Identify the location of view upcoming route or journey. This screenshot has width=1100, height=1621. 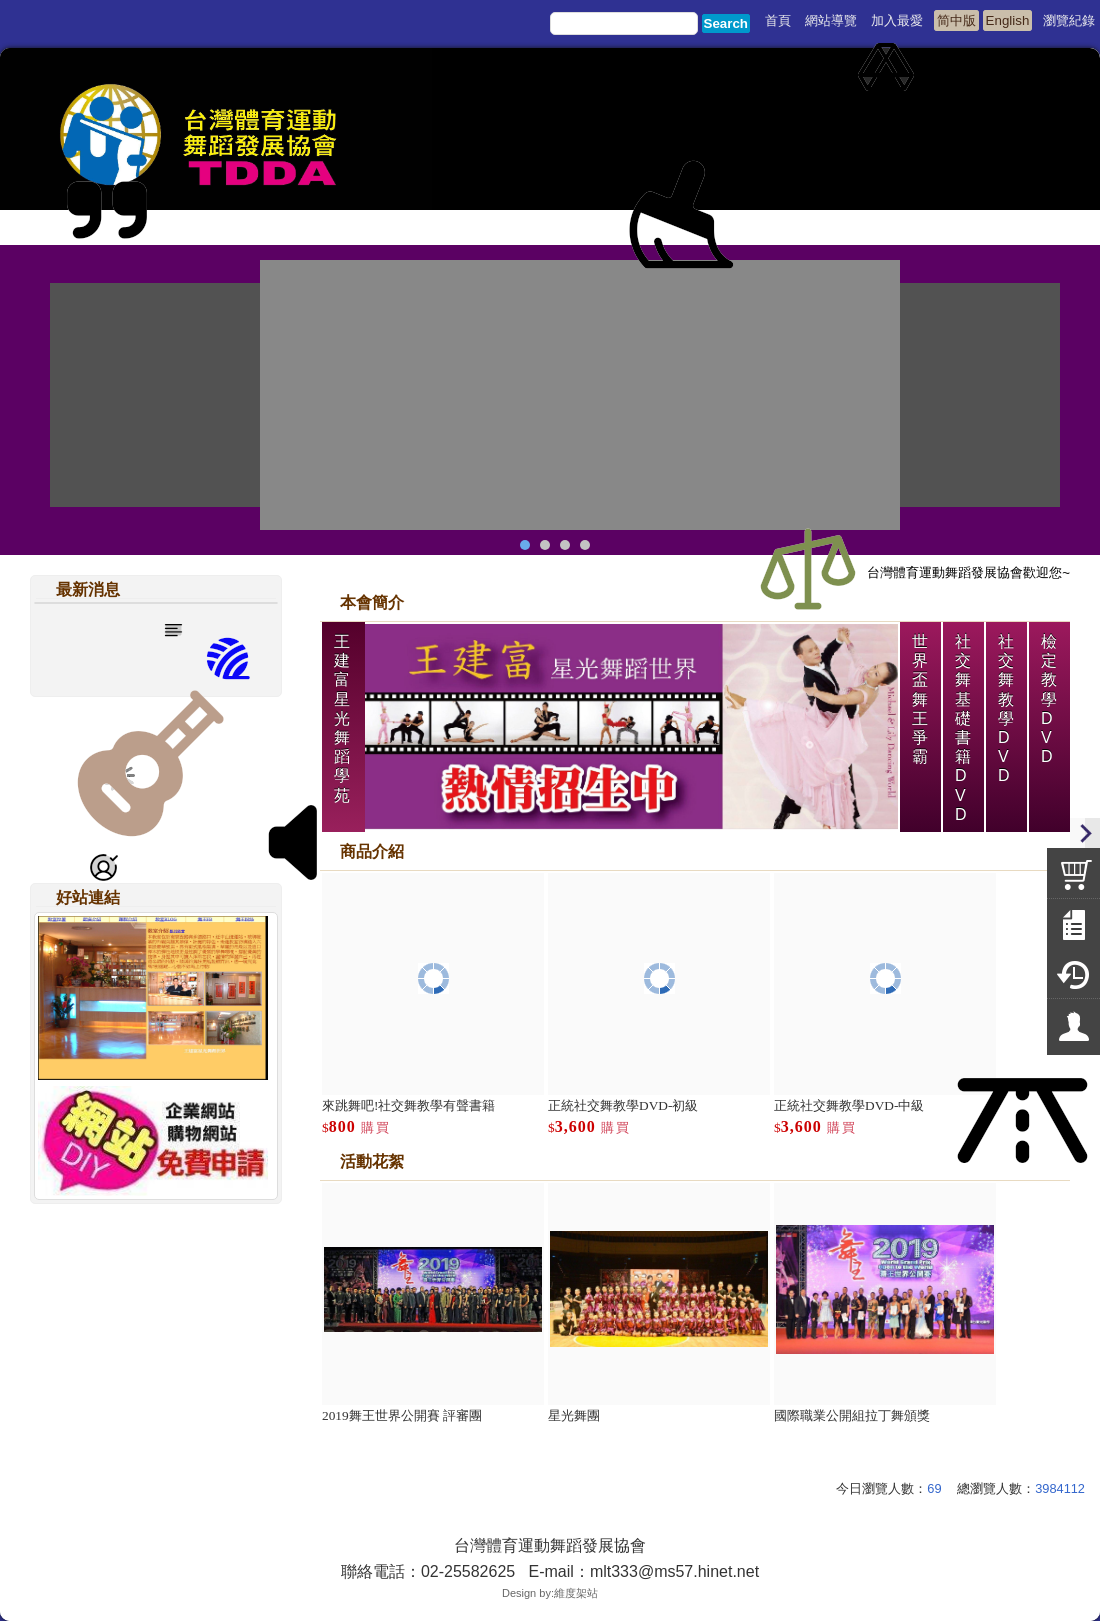
(1022, 1120).